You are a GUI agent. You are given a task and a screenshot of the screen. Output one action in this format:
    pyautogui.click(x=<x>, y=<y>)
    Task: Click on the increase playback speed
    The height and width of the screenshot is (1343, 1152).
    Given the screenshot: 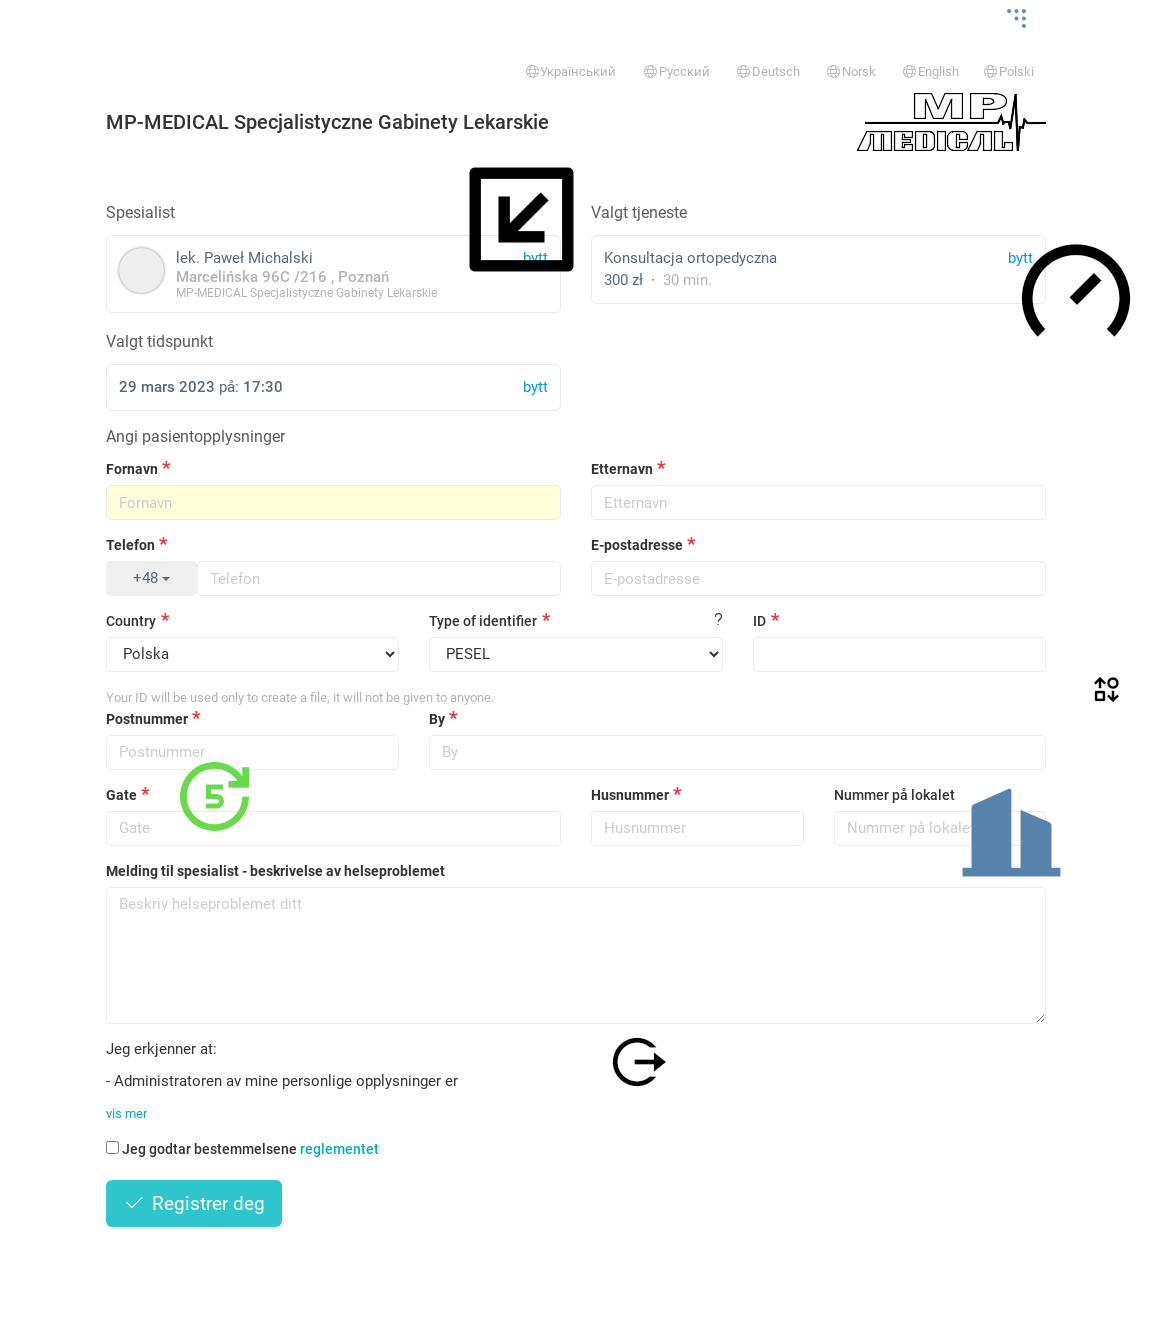 What is the action you would take?
    pyautogui.click(x=1076, y=293)
    